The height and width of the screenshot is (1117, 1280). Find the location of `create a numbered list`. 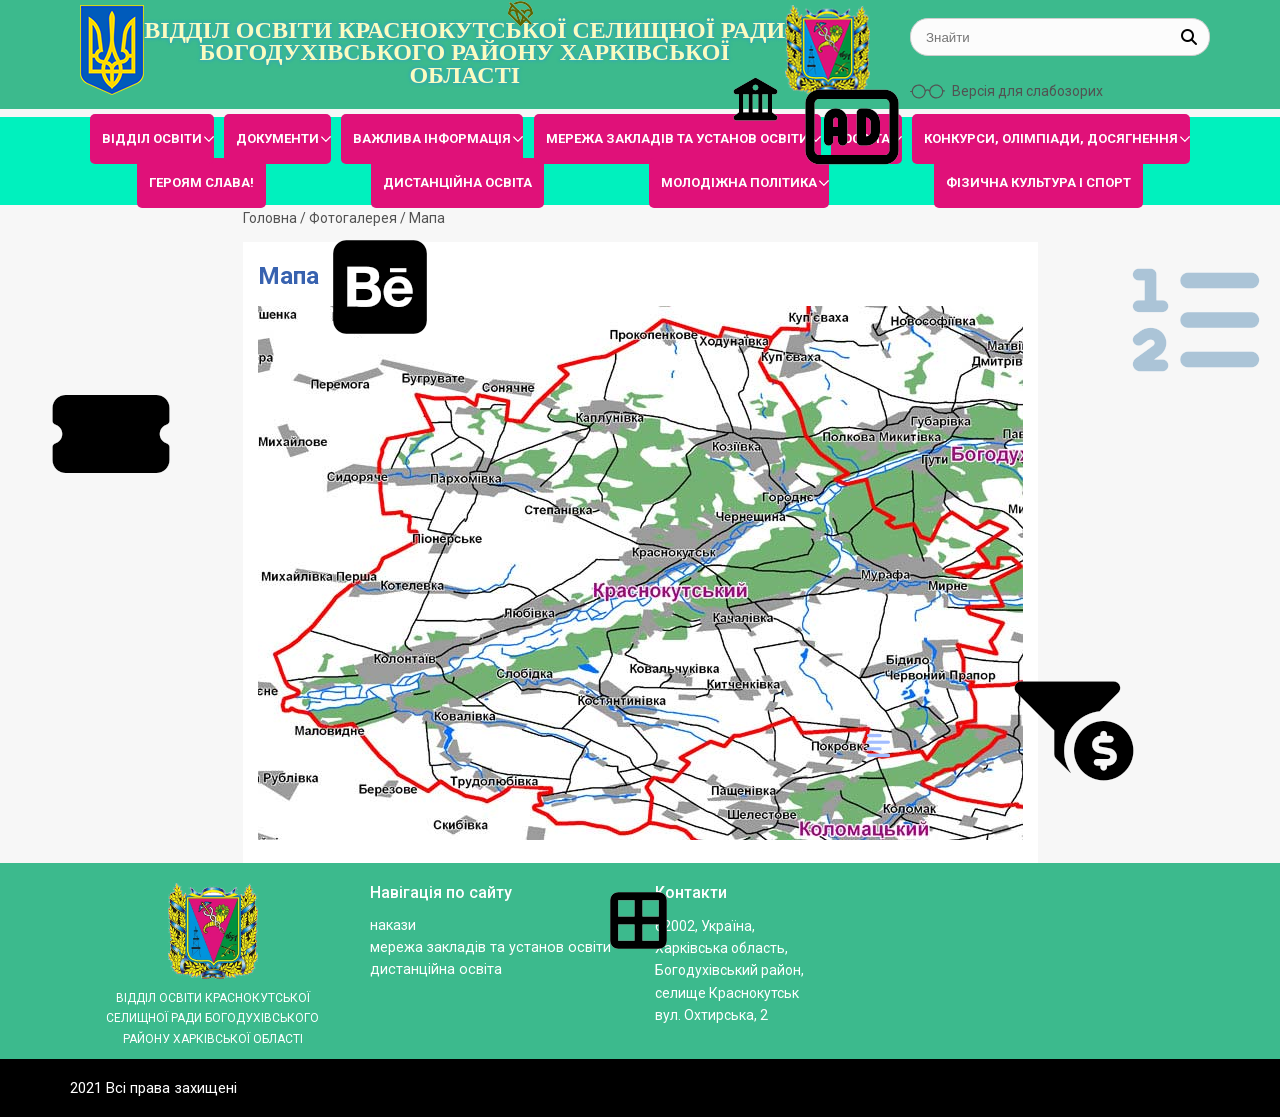

create a numbered list is located at coordinates (1196, 320).